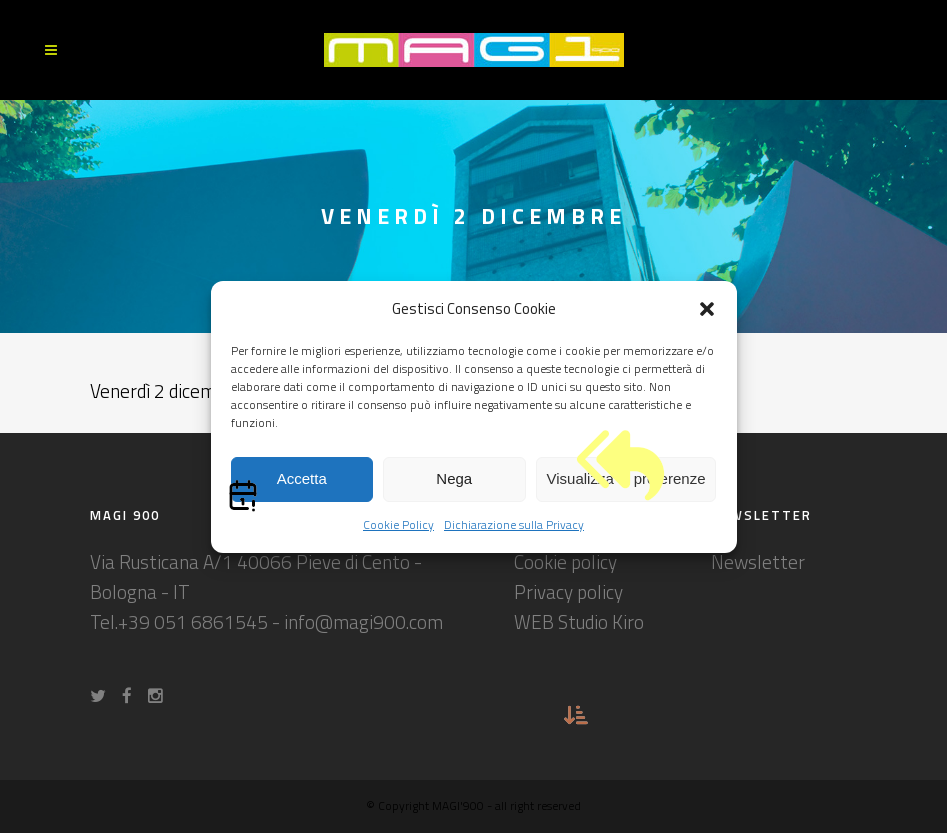 The width and height of the screenshot is (947, 833). What do you see at coordinates (243, 495) in the screenshot?
I see `calendar event requiring attention` at bounding box center [243, 495].